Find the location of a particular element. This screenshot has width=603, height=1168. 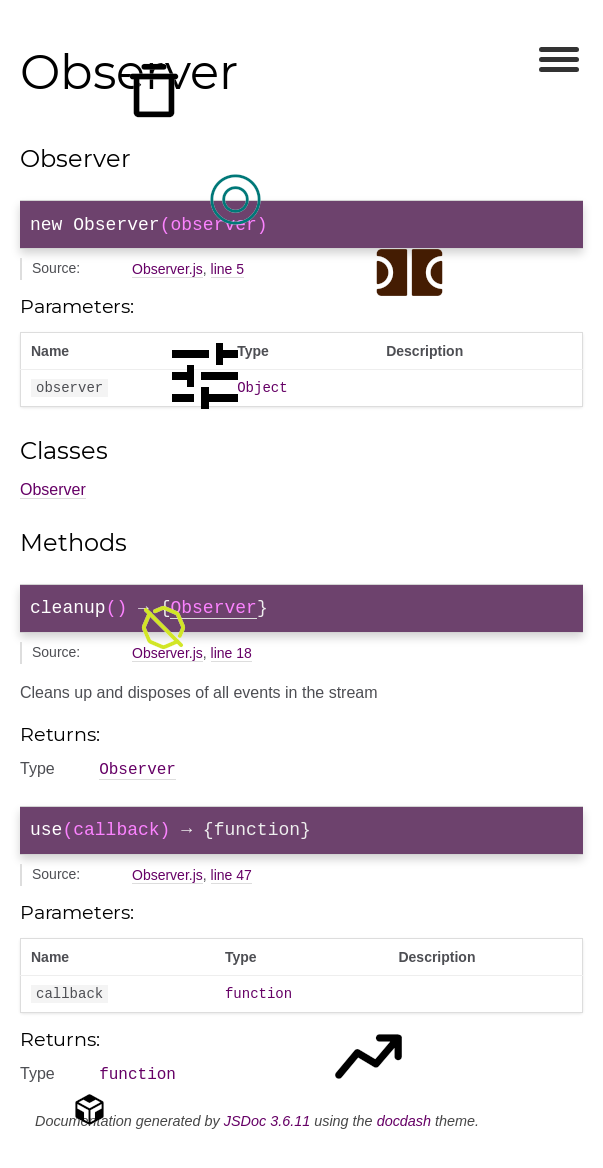

delete item is located at coordinates (154, 93).